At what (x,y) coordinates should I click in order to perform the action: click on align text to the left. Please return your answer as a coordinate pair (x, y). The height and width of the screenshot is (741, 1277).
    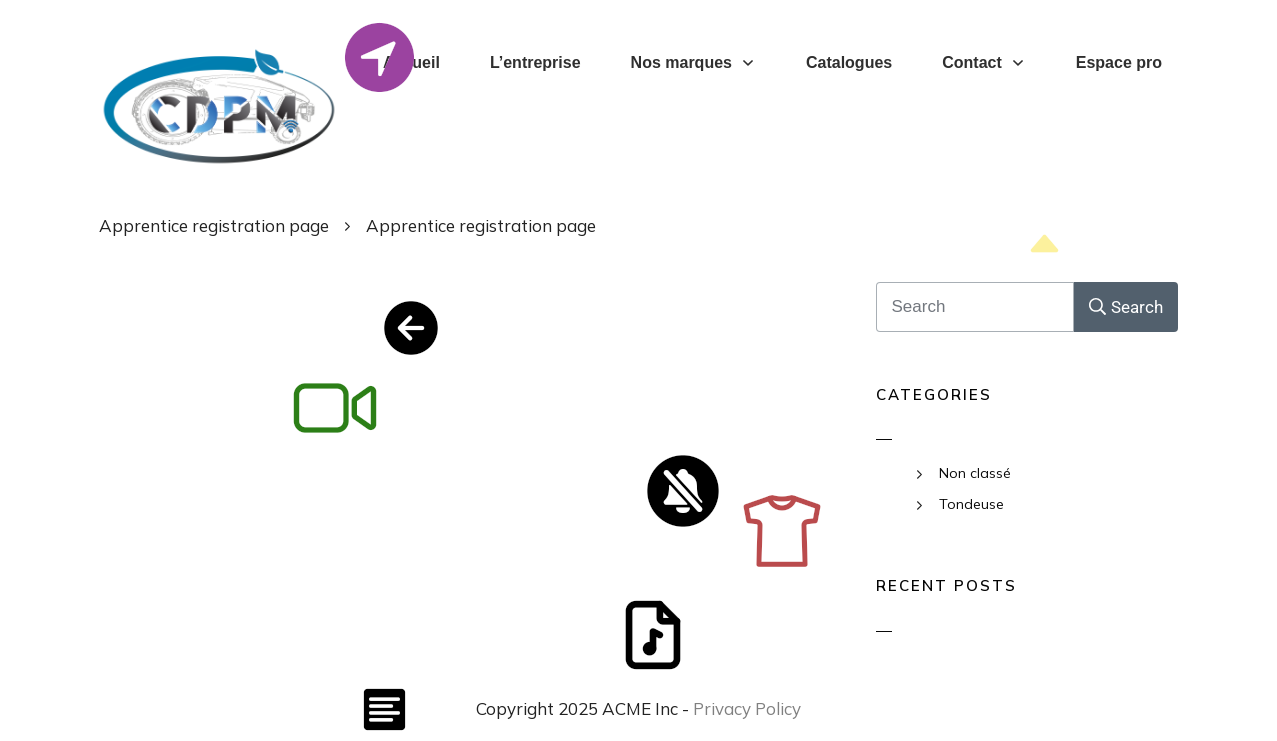
    Looking at the image, I should click on (384, 709).